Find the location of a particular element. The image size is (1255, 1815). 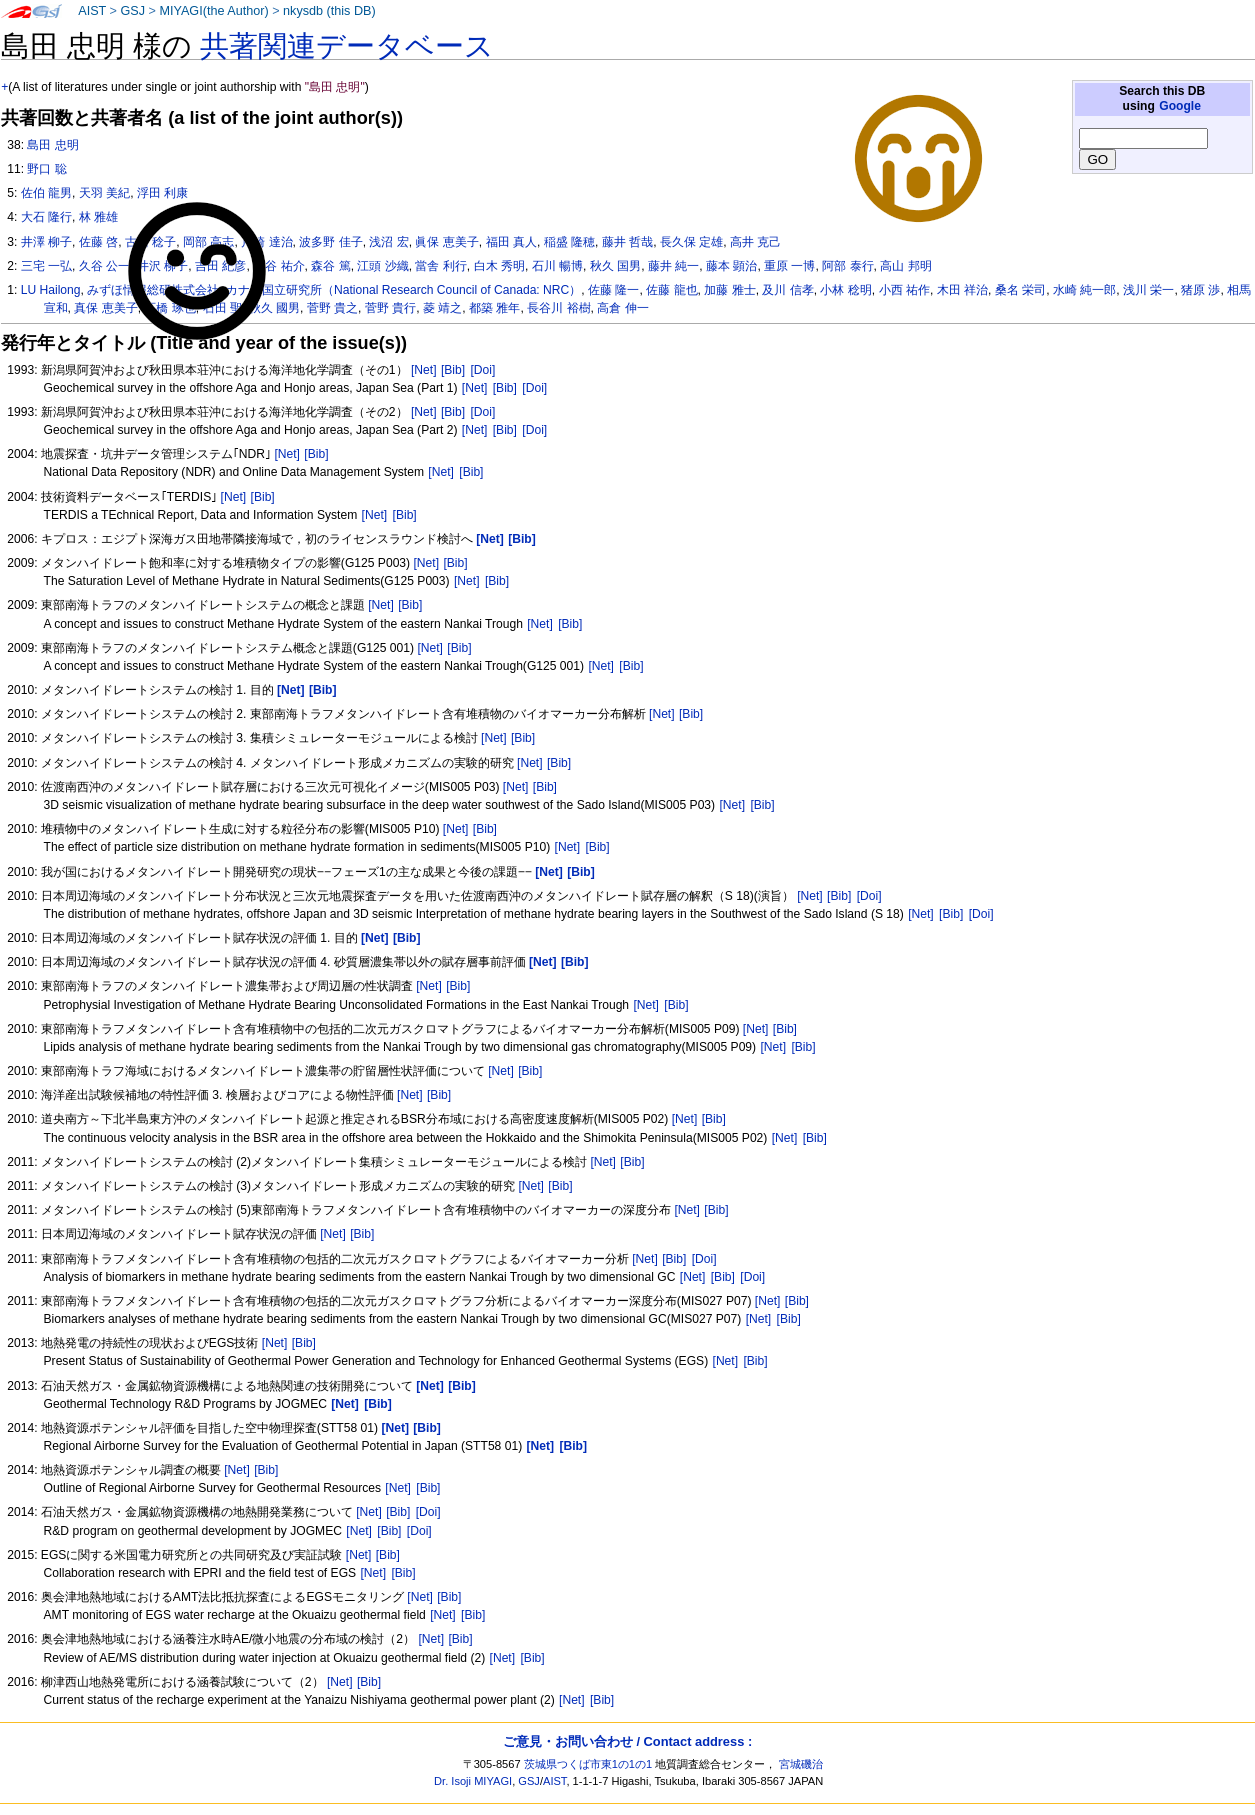

indicates a sad or crying emotional state is located at coordinates (918, 158).